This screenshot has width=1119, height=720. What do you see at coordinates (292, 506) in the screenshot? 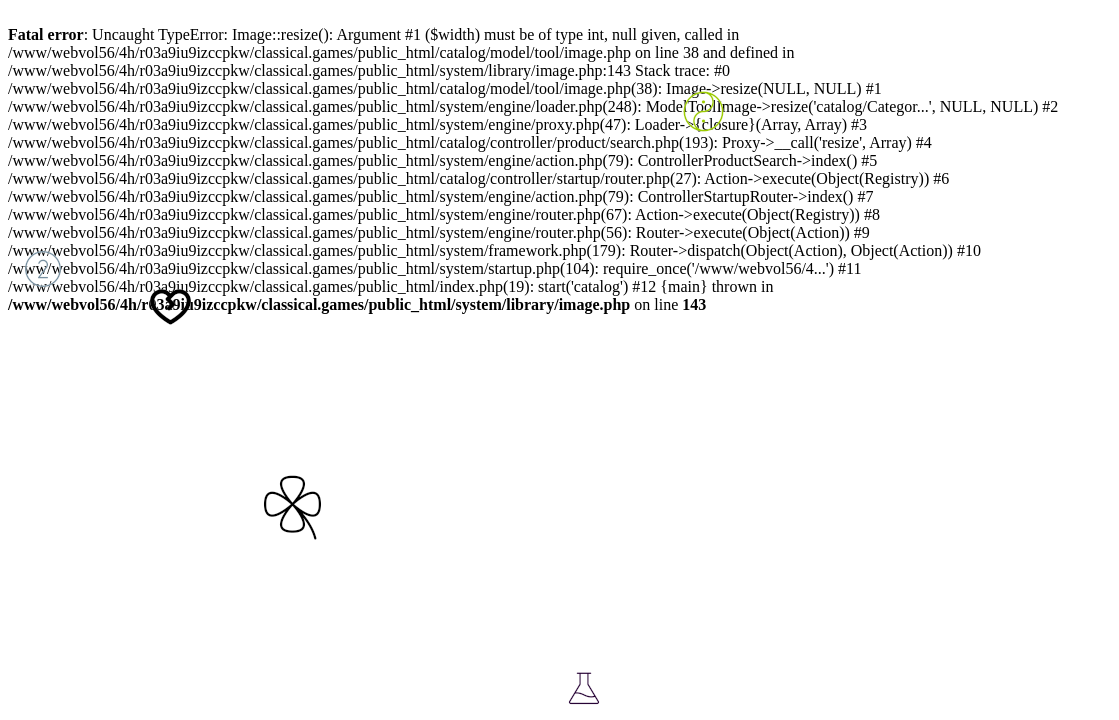
I see `indicates luck or bonus reward feature` at bounding box center [292, 506].